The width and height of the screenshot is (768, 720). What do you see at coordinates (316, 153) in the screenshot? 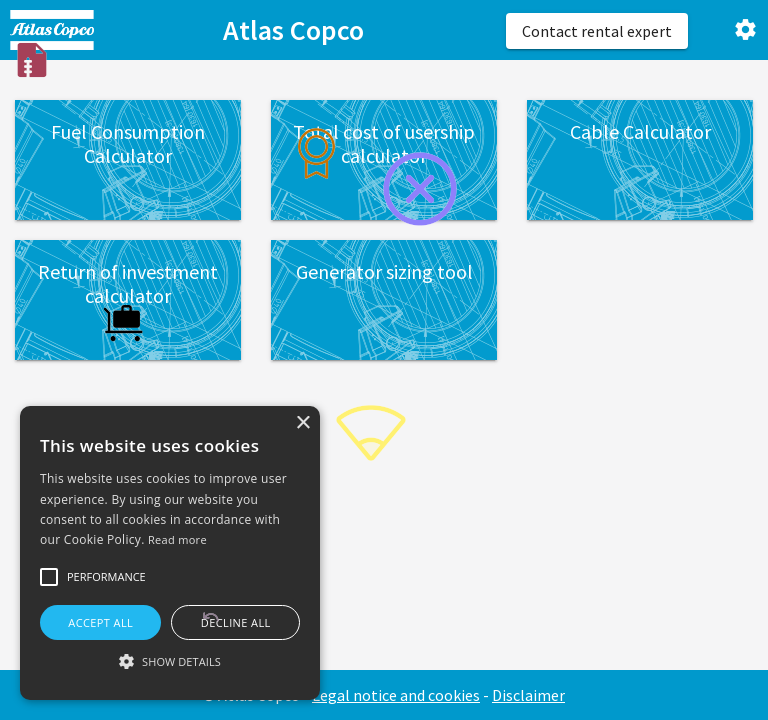
I see `view achievements or awards` at bounding box center [316, 153].